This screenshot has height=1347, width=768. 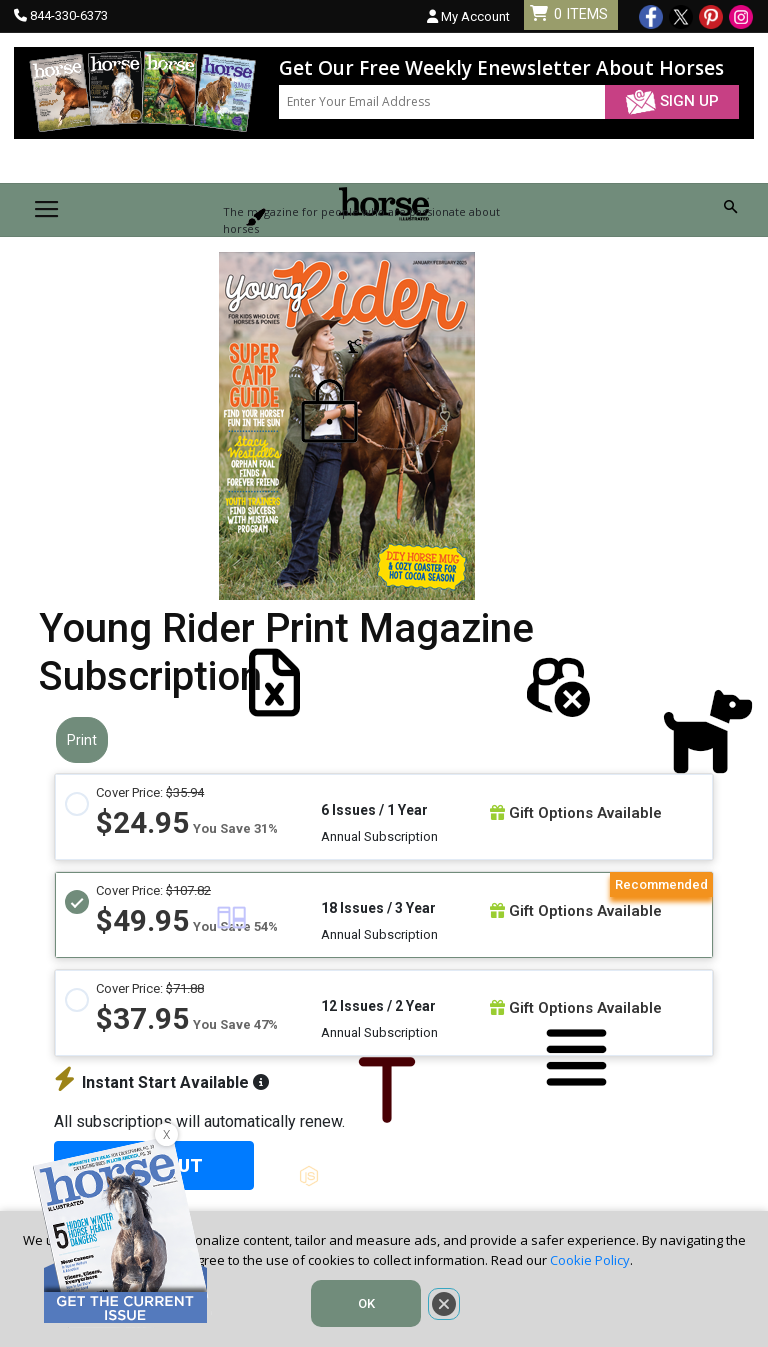 I want to click on access drawing or painting tools, so click(x=256, y=217).